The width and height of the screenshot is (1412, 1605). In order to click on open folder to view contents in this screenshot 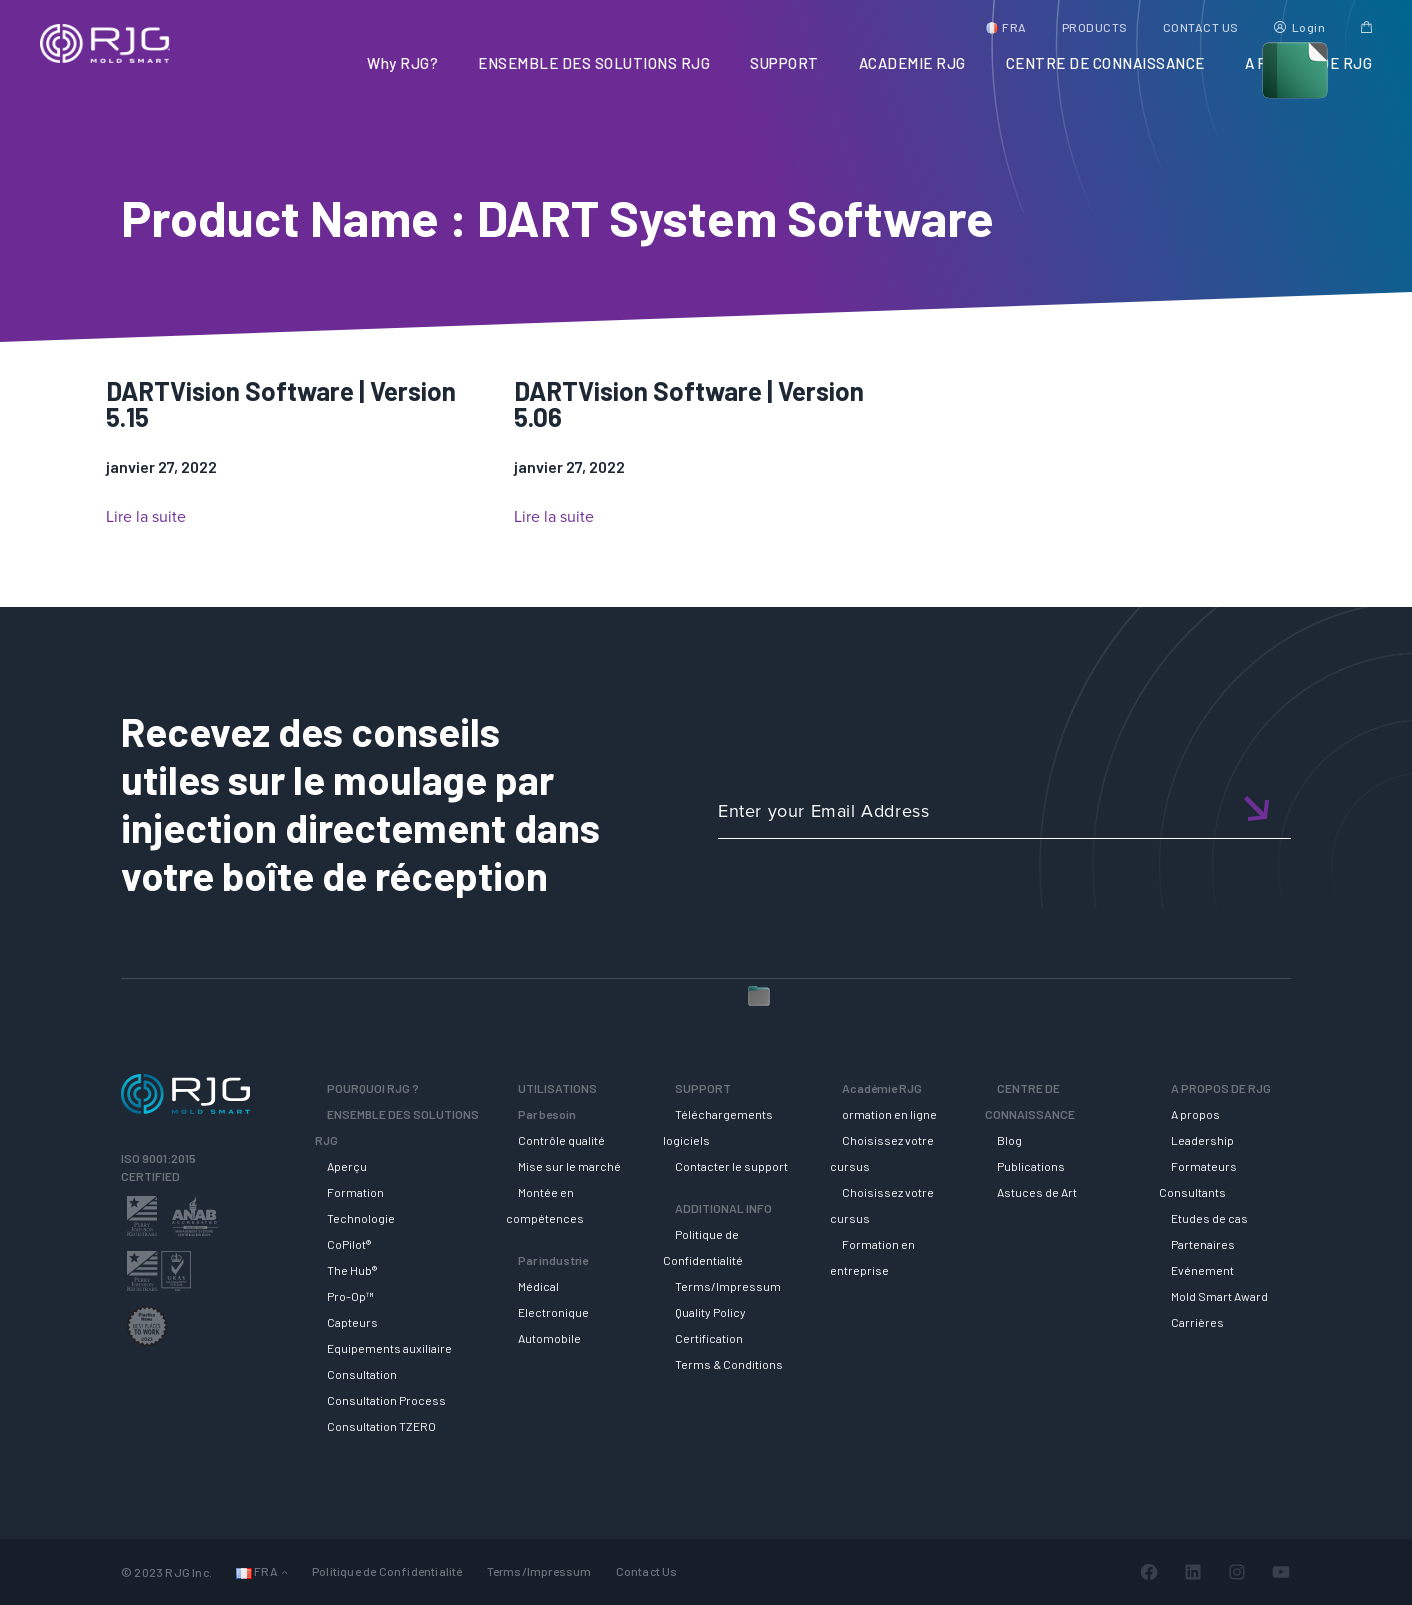, I will do `click(759, 996)`.